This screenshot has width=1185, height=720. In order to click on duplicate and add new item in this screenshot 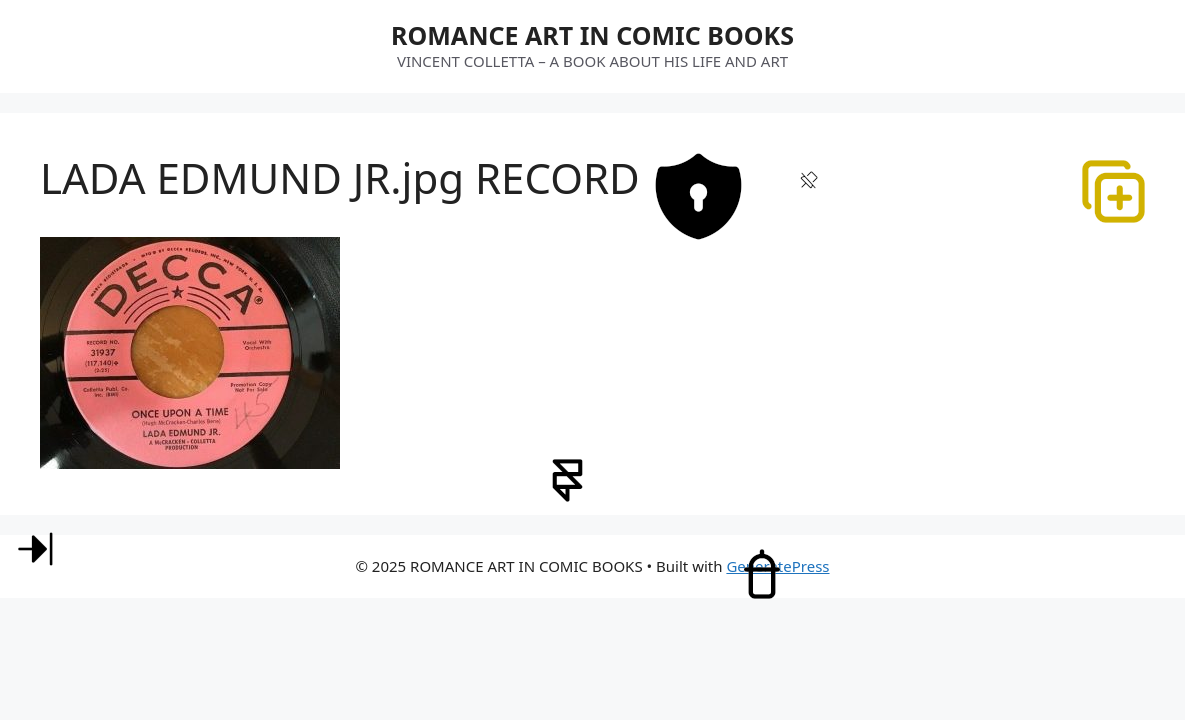, I will do `click(1113, 191)`.